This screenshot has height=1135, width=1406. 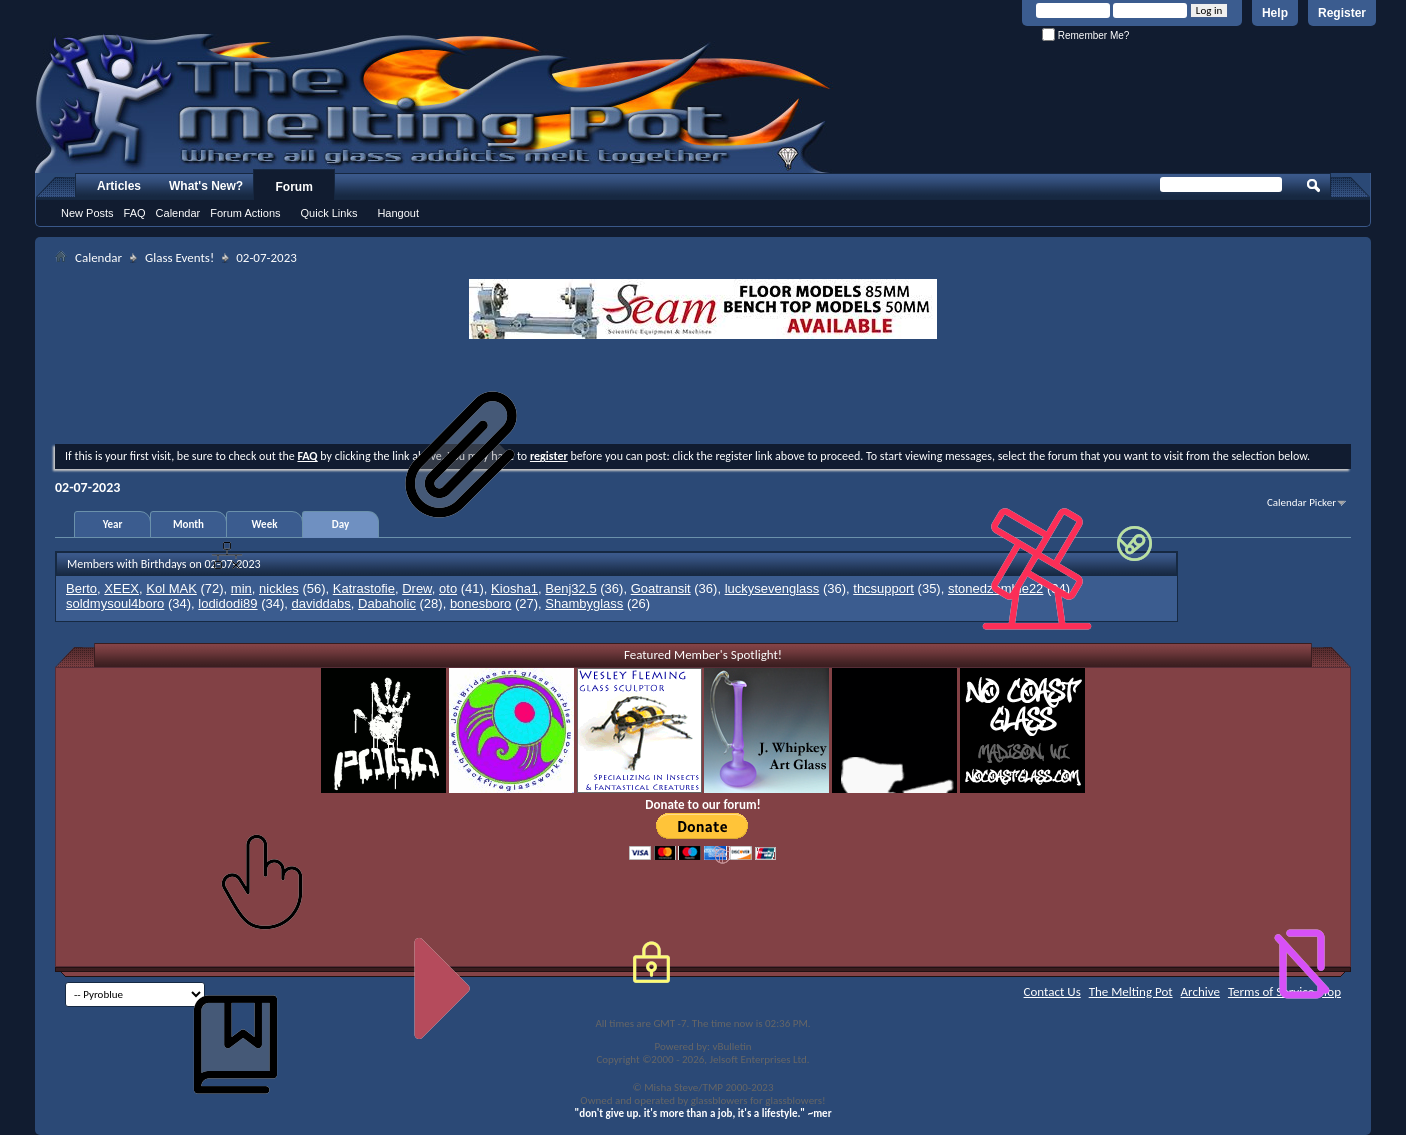 I want to click on mobile device unavailable or disconnected, so click(x=1302, y=964).